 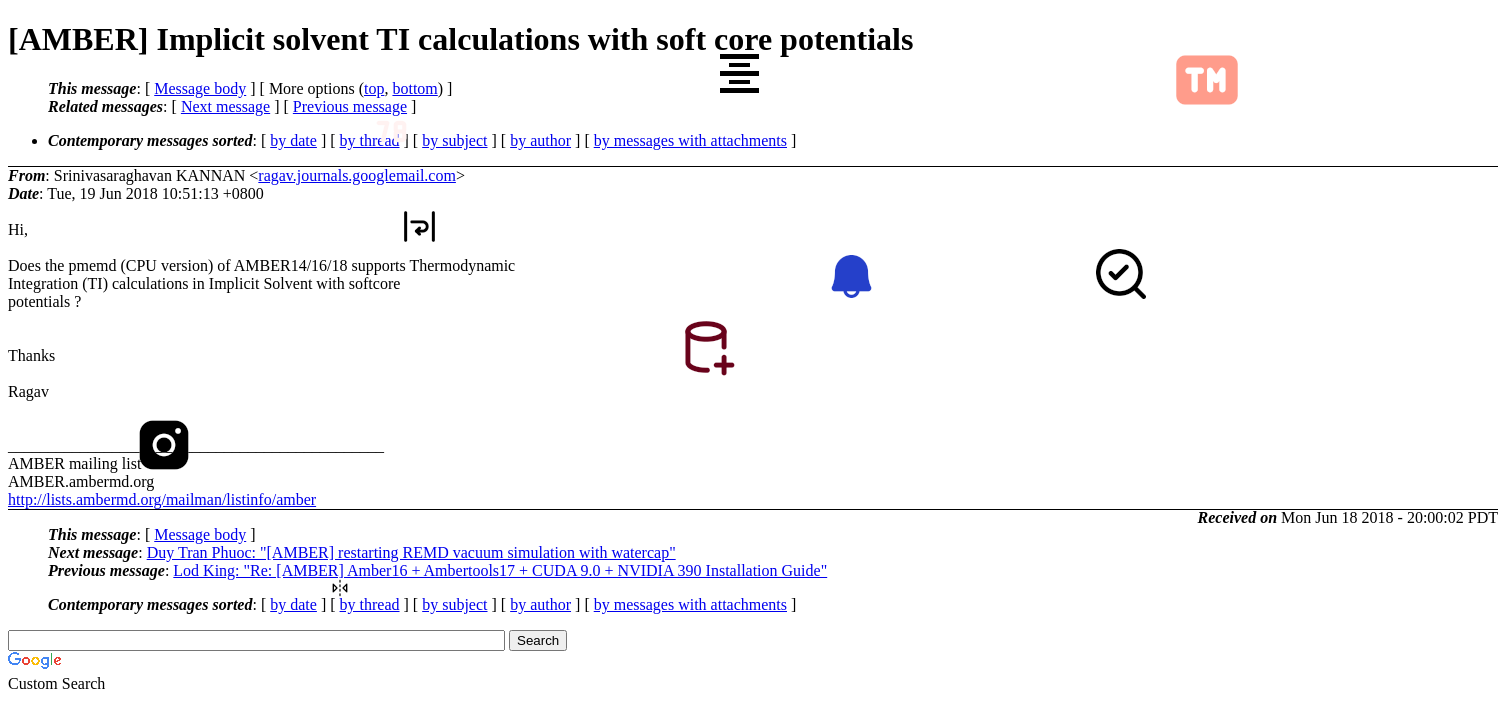 I want to click on center align text, so click(x=739, y=73).